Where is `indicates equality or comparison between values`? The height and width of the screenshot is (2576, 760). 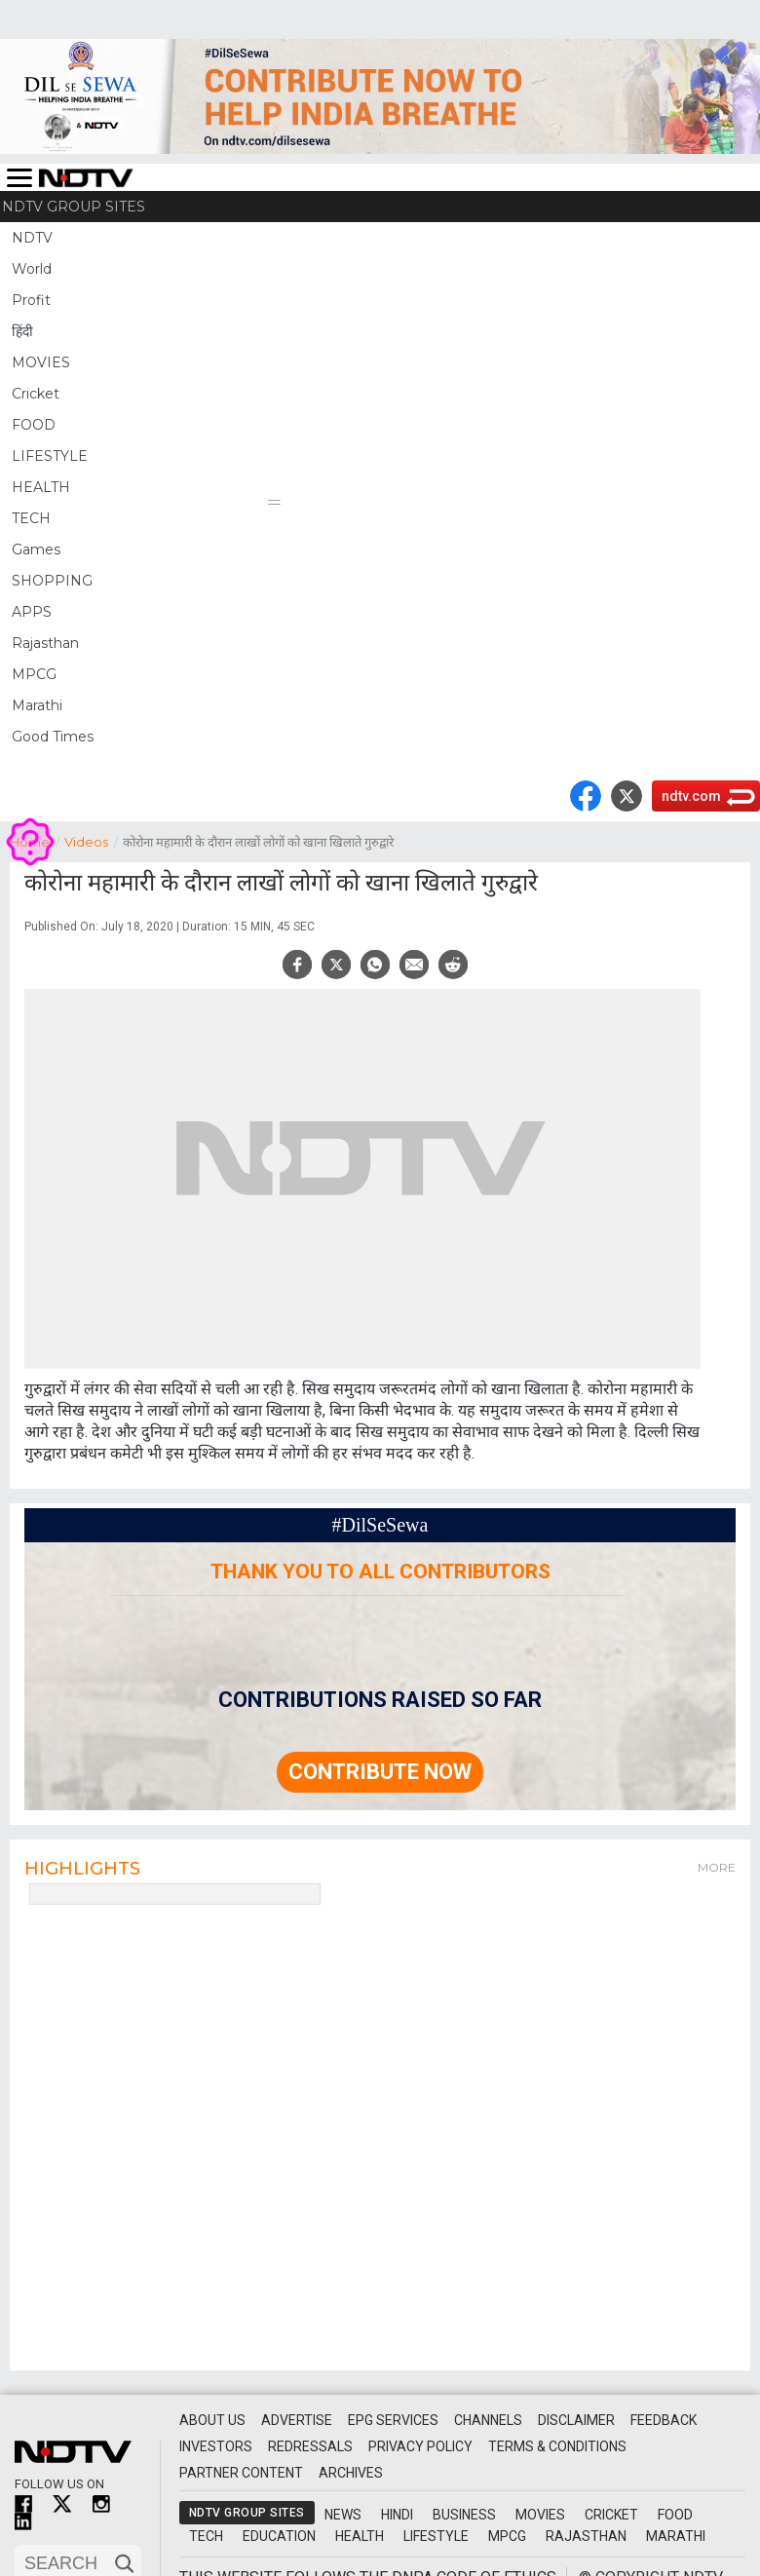
indicates equality or comparison between values is located at coordinates (274, 502).